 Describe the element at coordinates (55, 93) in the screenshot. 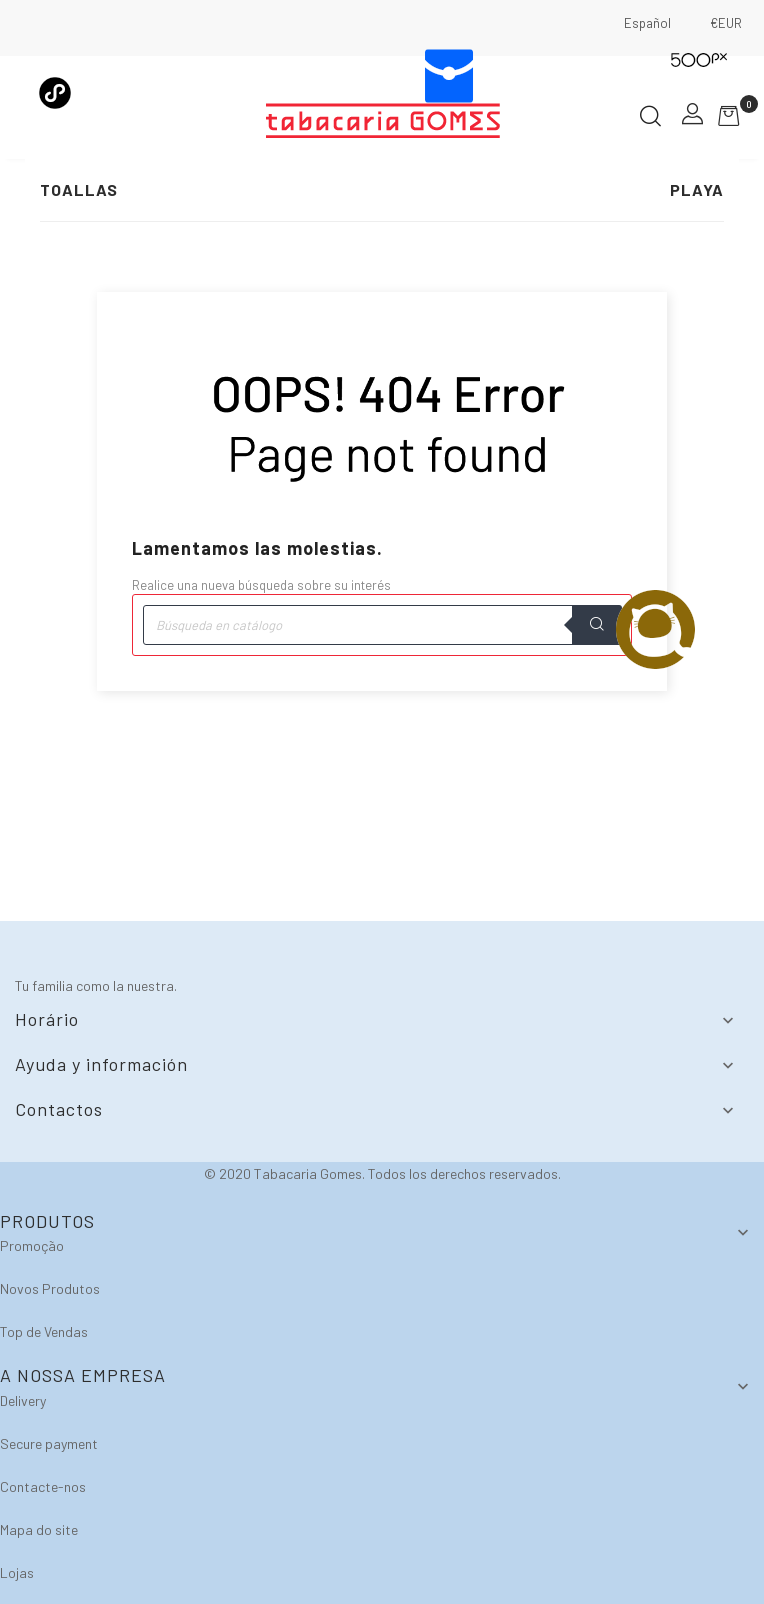

I see `open wechat mini program` at that location.